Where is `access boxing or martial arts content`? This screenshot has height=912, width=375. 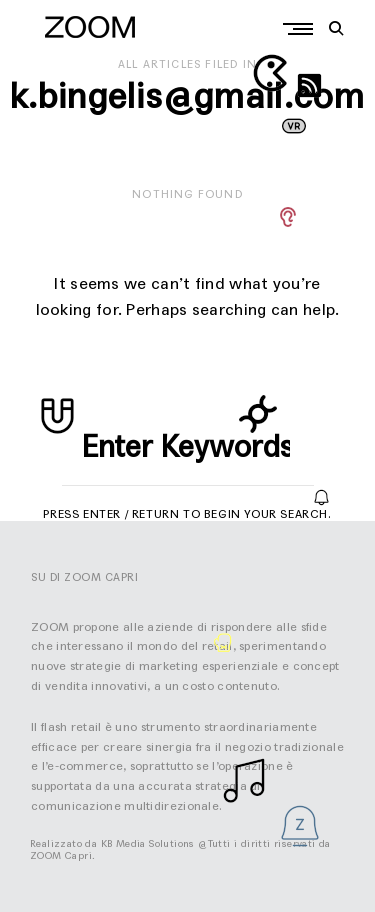
access boxing or martial arts content is located at coordinates (223, 643).